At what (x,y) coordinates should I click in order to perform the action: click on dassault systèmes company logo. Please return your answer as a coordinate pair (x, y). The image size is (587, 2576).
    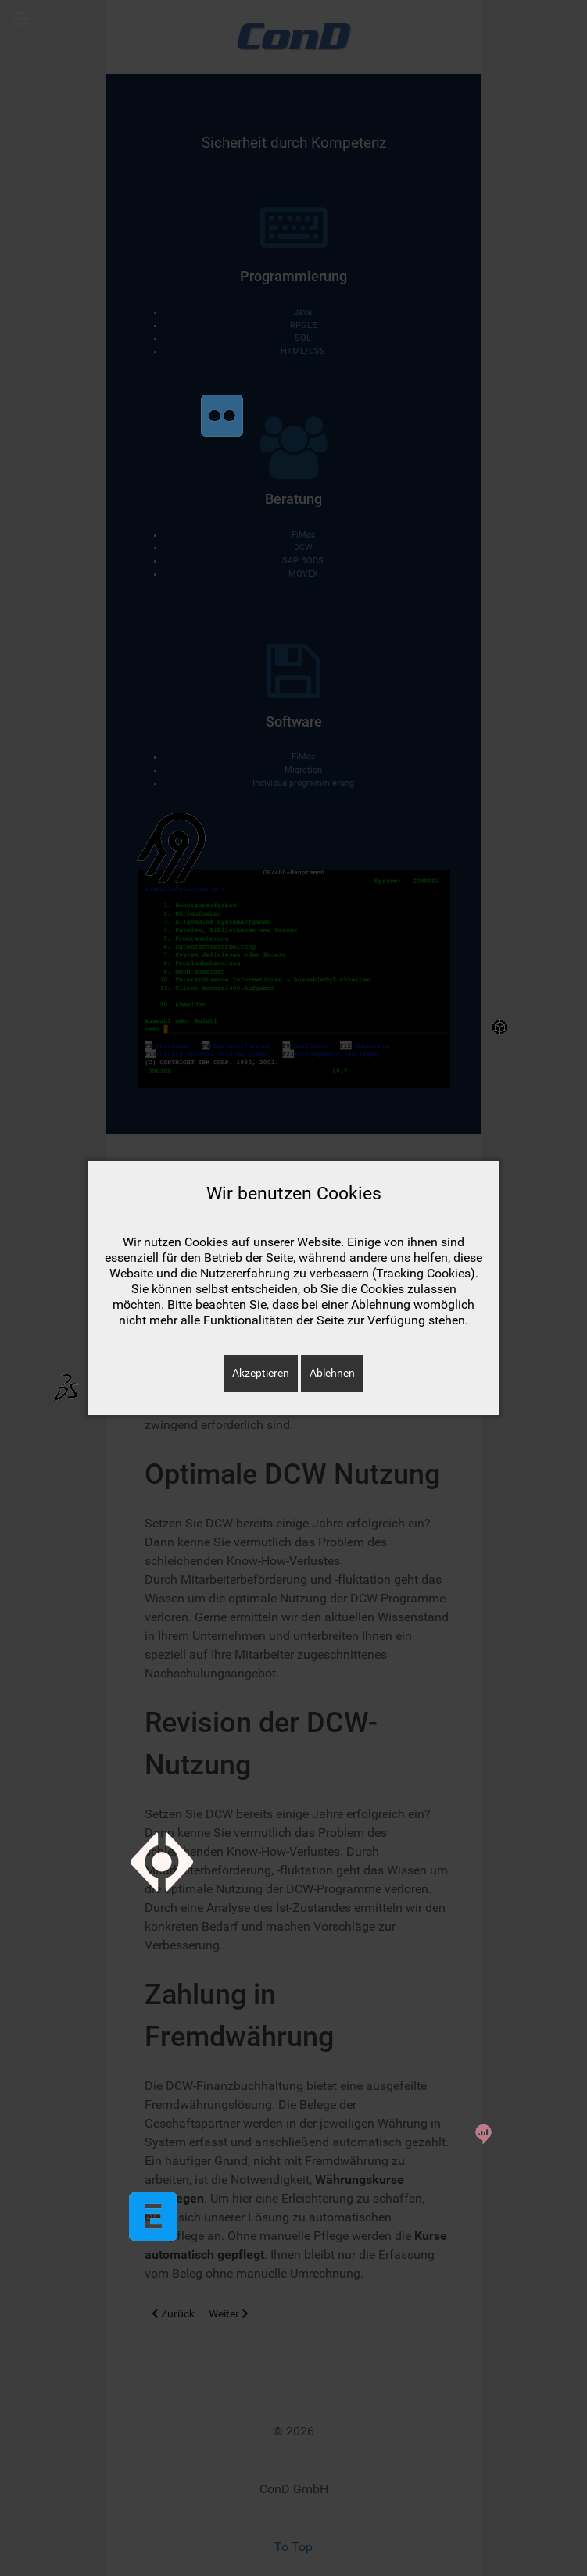
    Looking at the image, I should click on (66, 1388).